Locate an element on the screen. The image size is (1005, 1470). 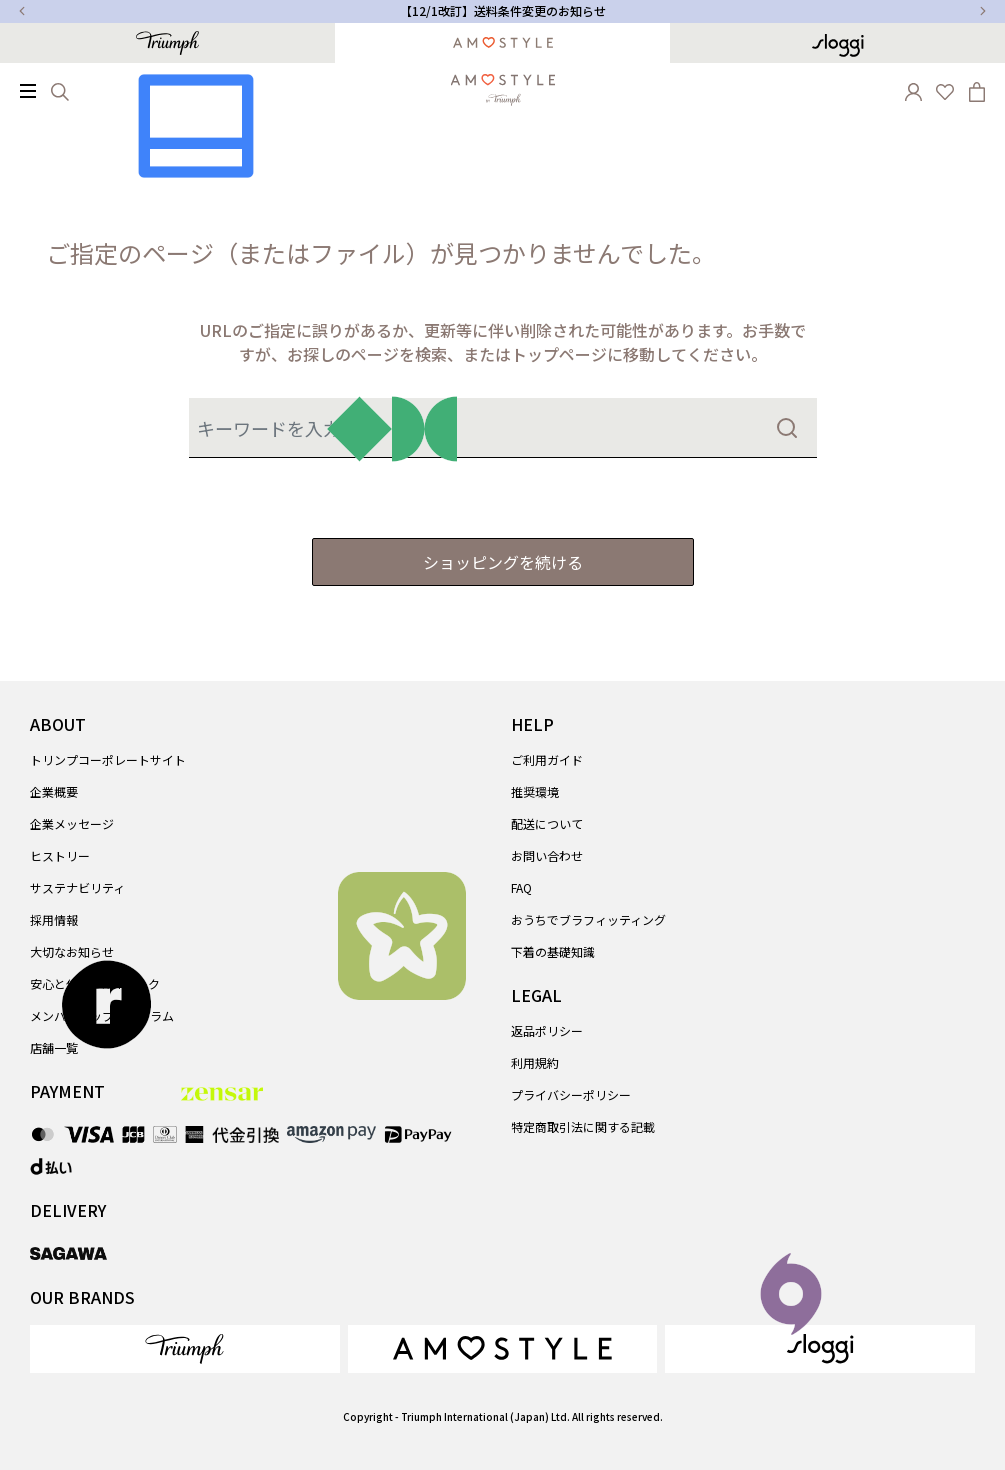
zensar technologies company logo is located at coordinates (222, 1094).